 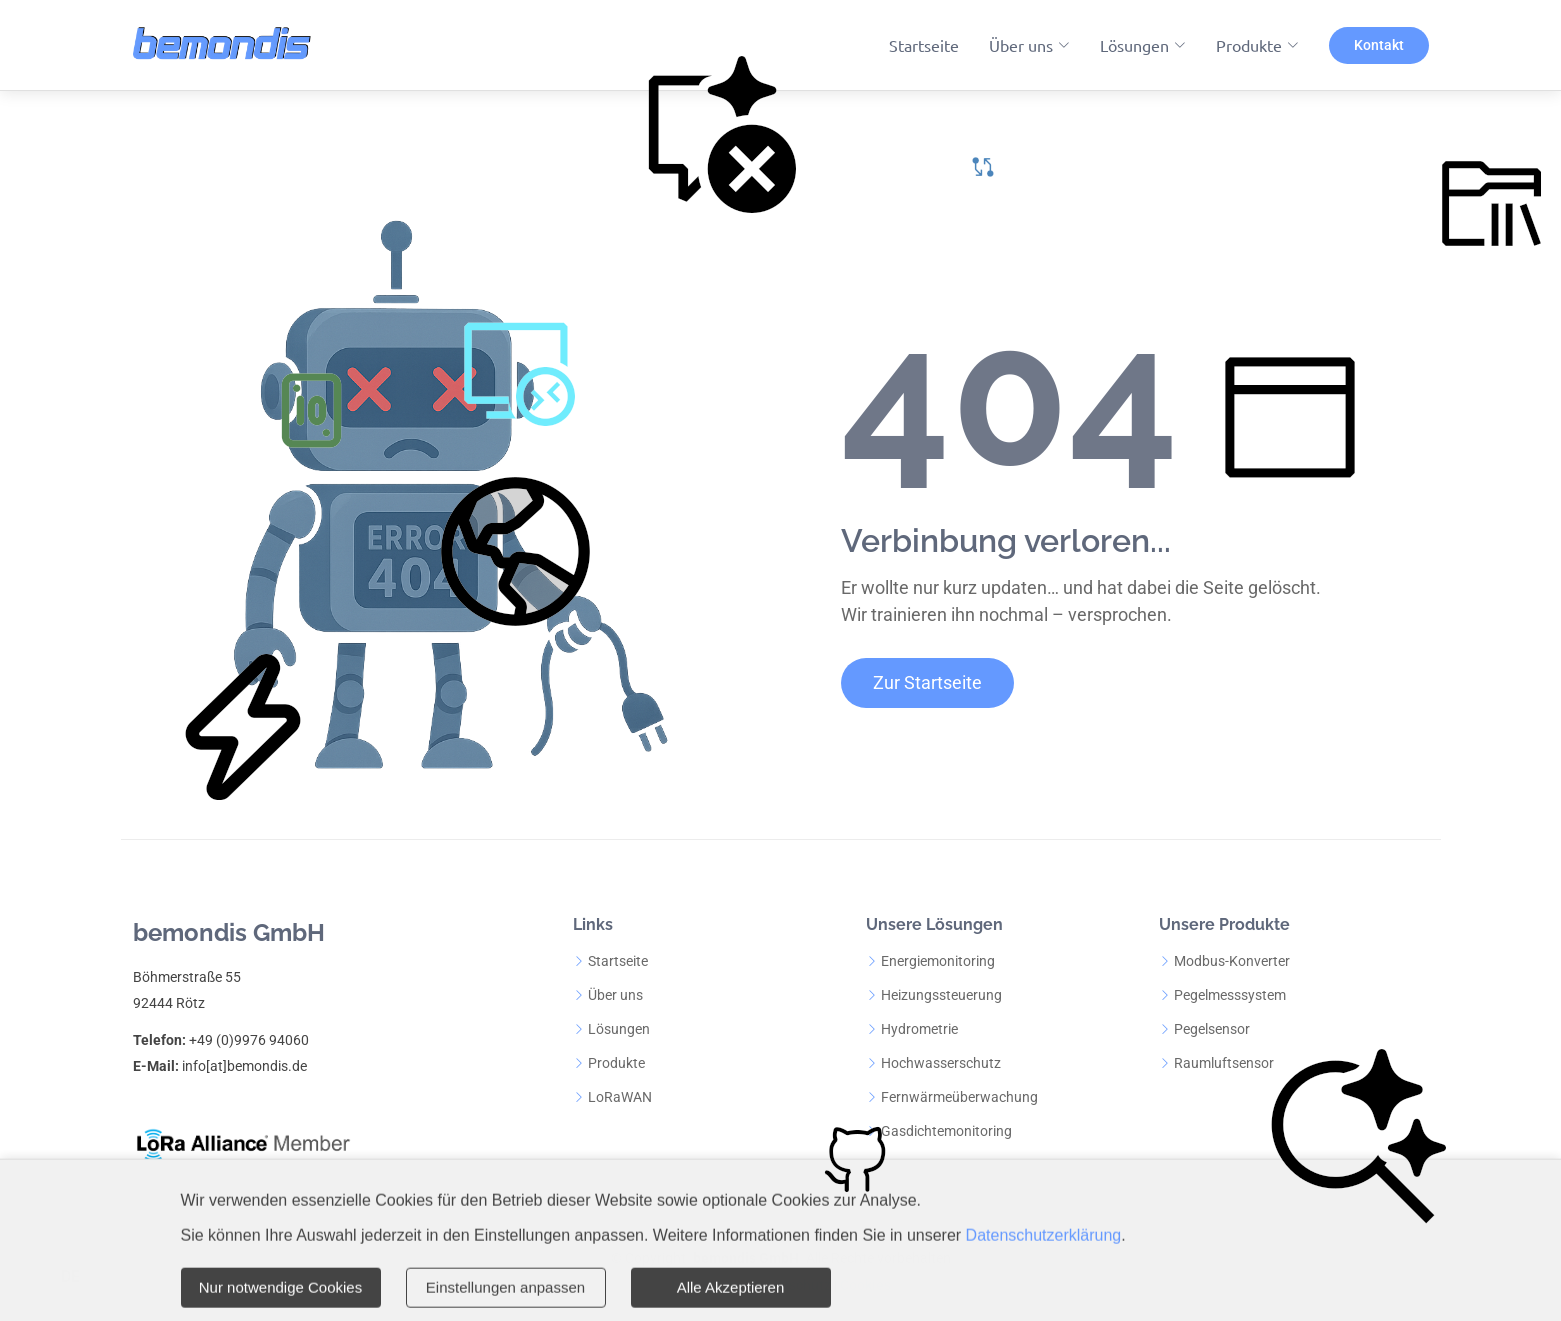 What do you see at coordinates (717, 134) in the screenshot?
I see `ai chat error or failed response` at bounding box center [717, 134].